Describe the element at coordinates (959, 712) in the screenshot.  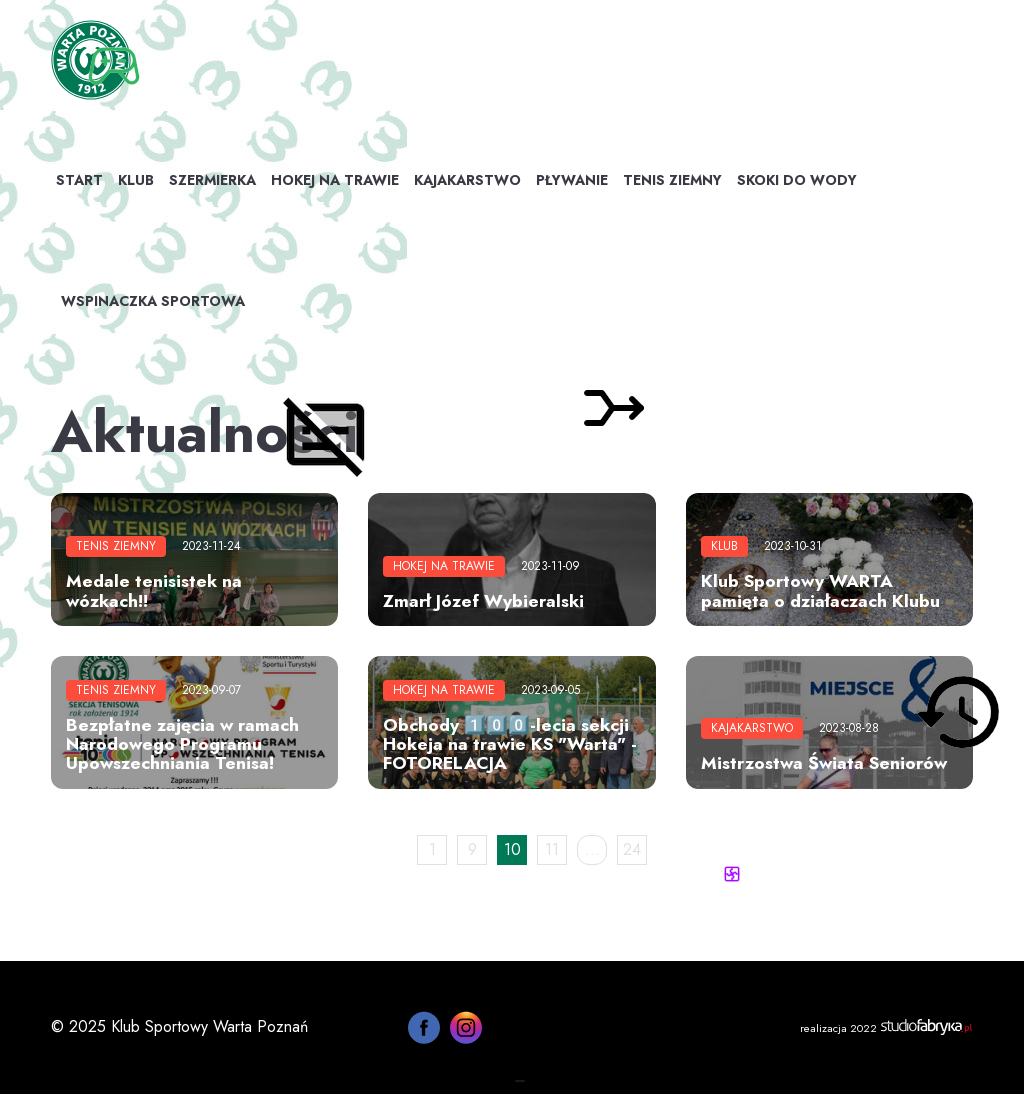
I see `view browsing or activity history` at that location.